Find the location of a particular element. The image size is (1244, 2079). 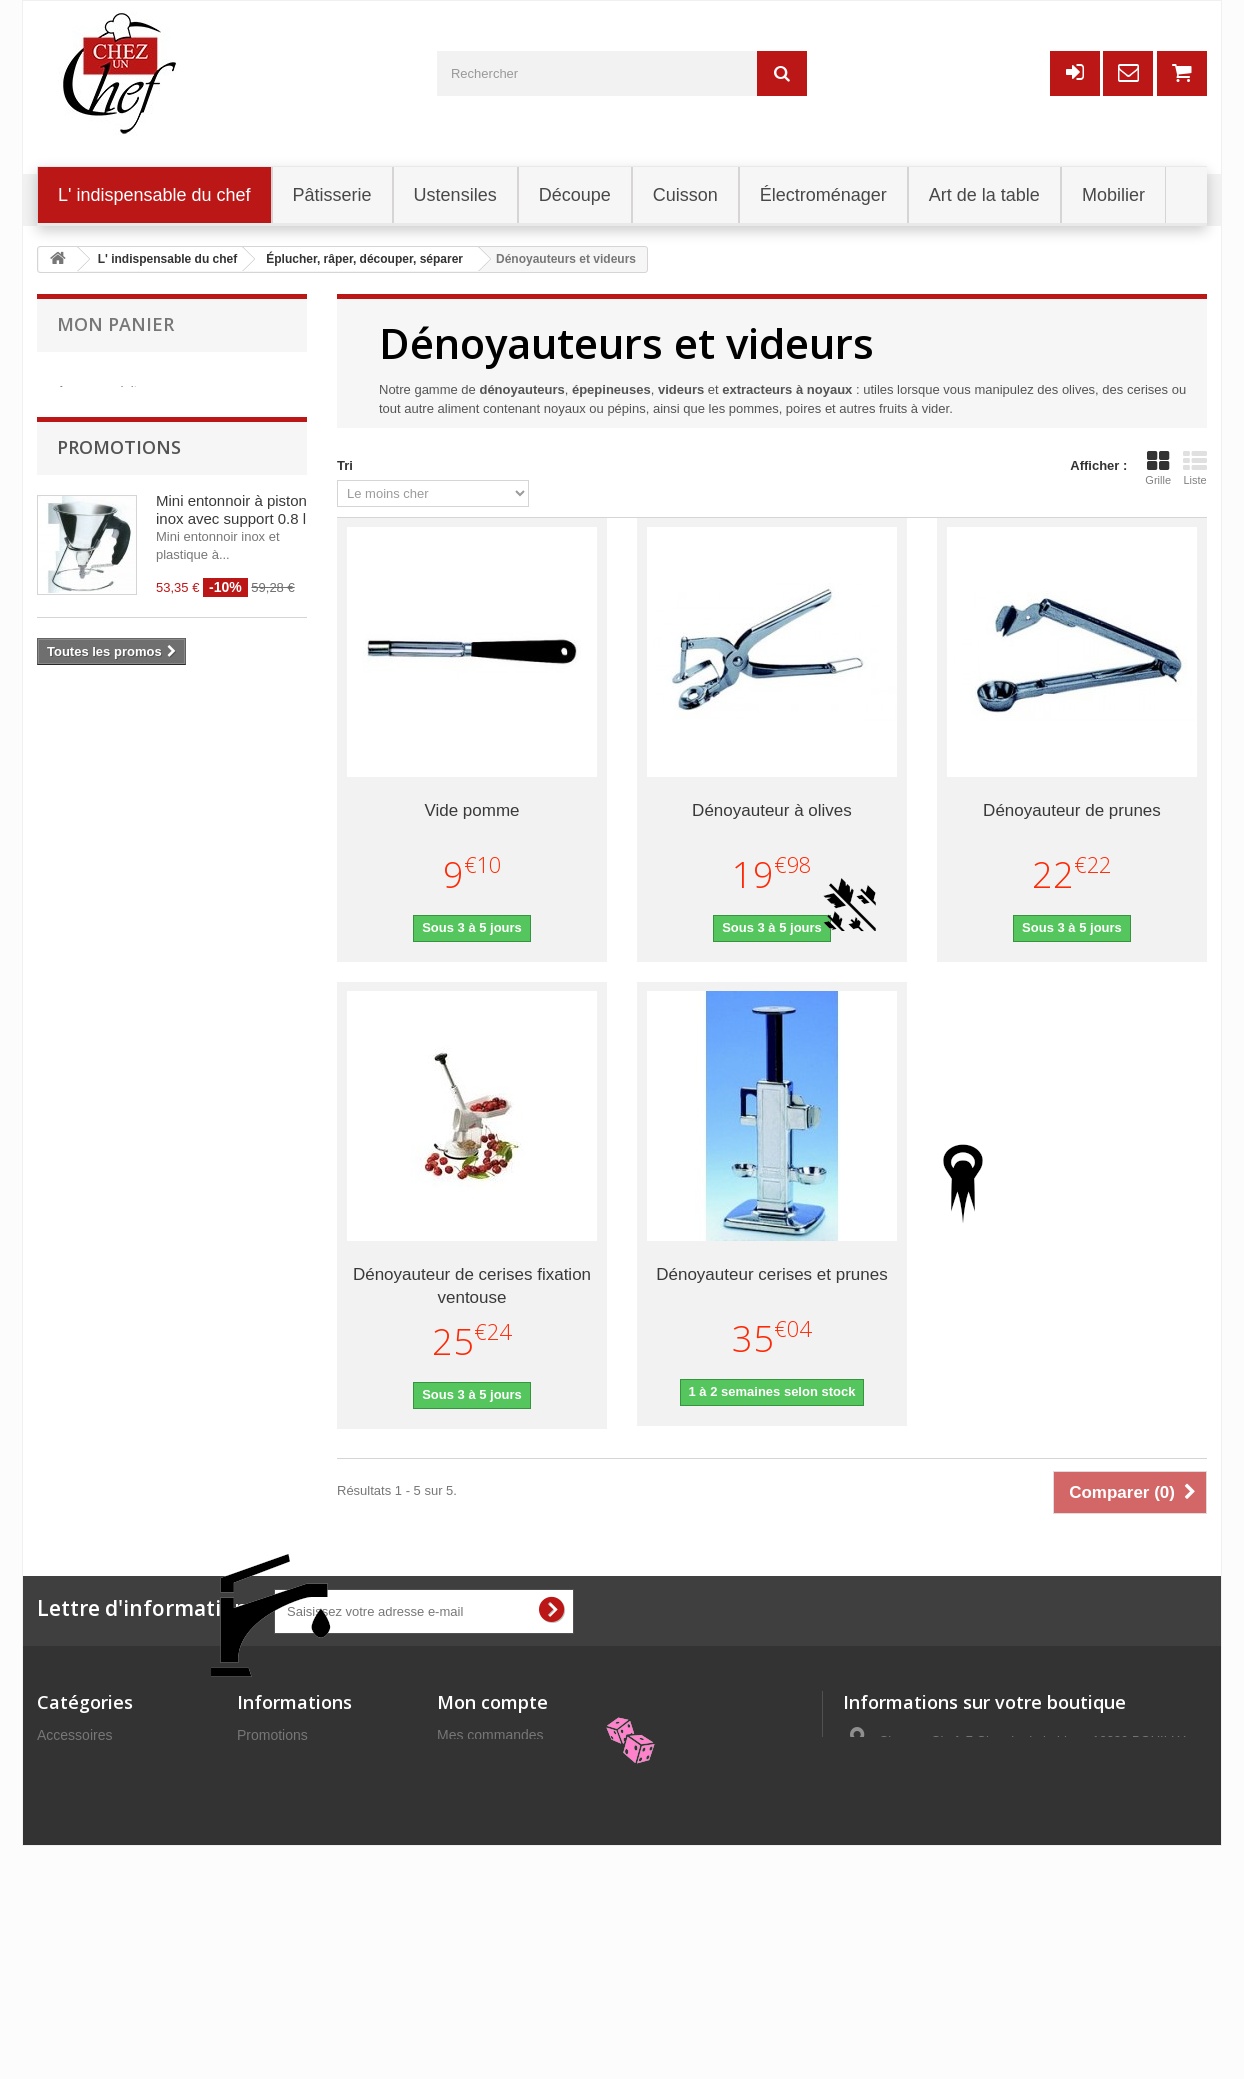

trigger an explosion or blast effect is located at coordinates (963, 1184).